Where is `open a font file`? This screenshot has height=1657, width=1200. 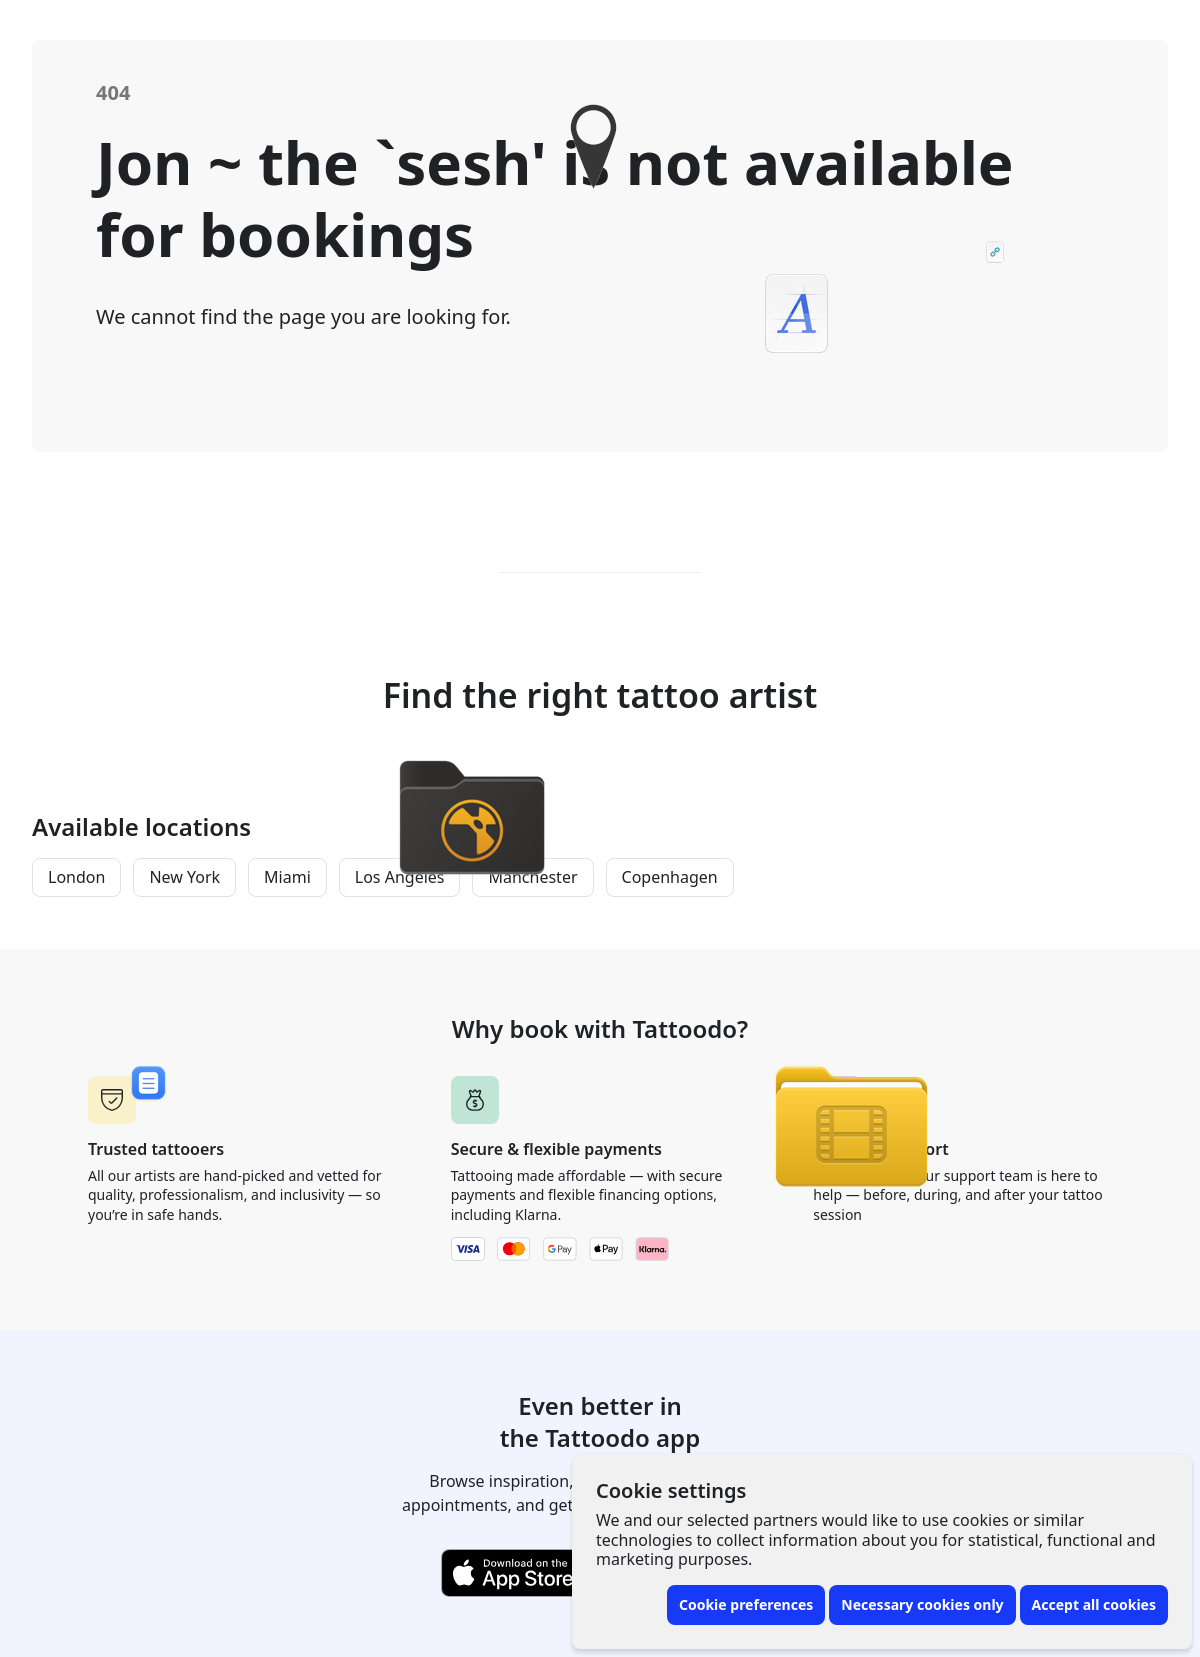 open a font file is located at coordinates (796, 313).